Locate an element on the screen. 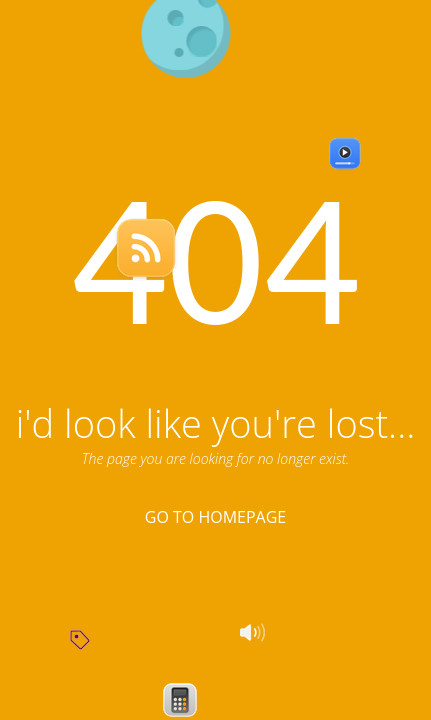  indicates low volume level is located at coordinates (252, 632).